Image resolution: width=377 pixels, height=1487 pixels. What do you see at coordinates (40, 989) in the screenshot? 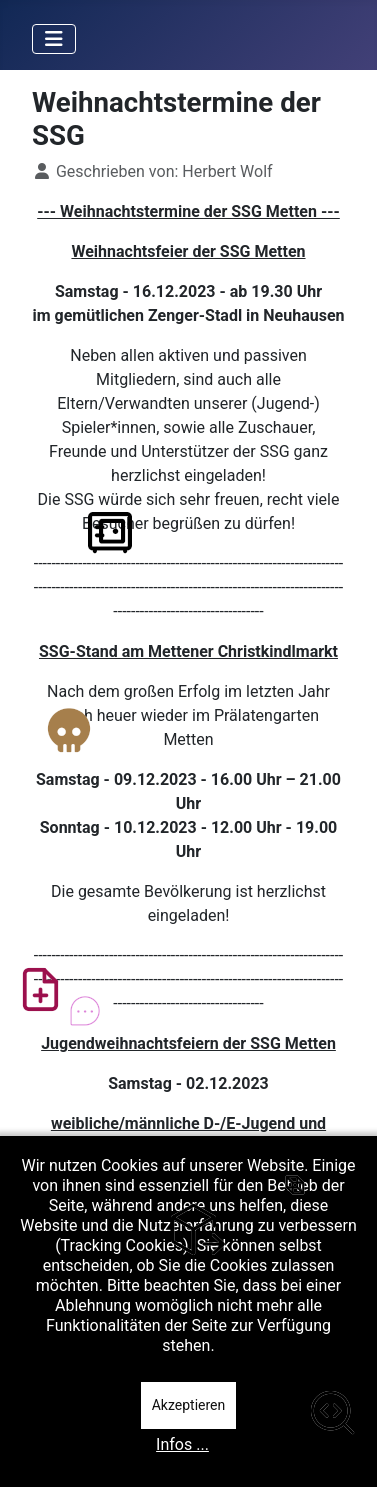
I see `create a new file` at bounding box center [40, 989].